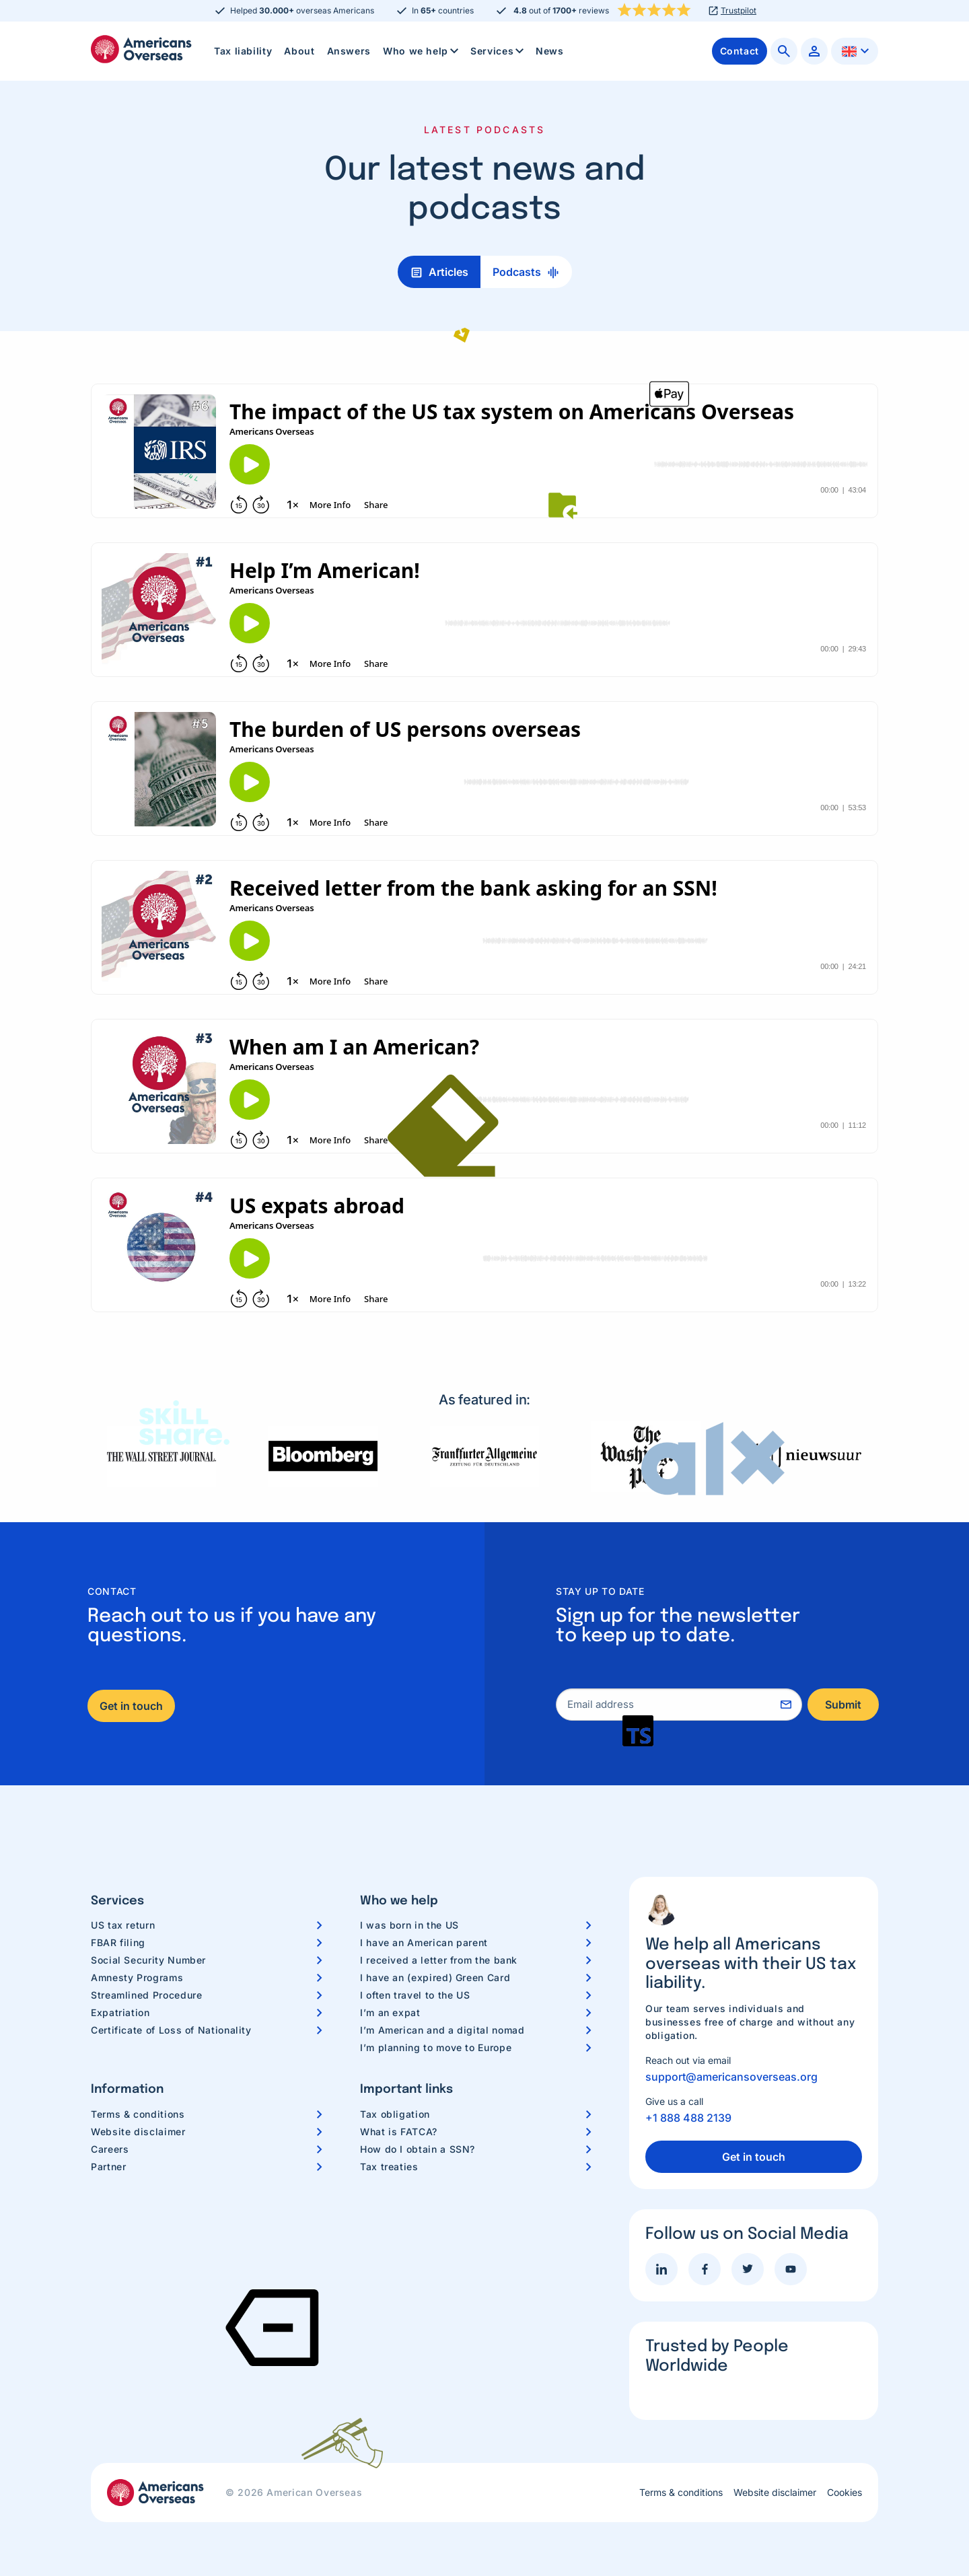 The width and height of the screenshot is (969, 2576). Describe the element at coordinates (462, 335) in the screenshot. I see `open obtainium app` at that location.